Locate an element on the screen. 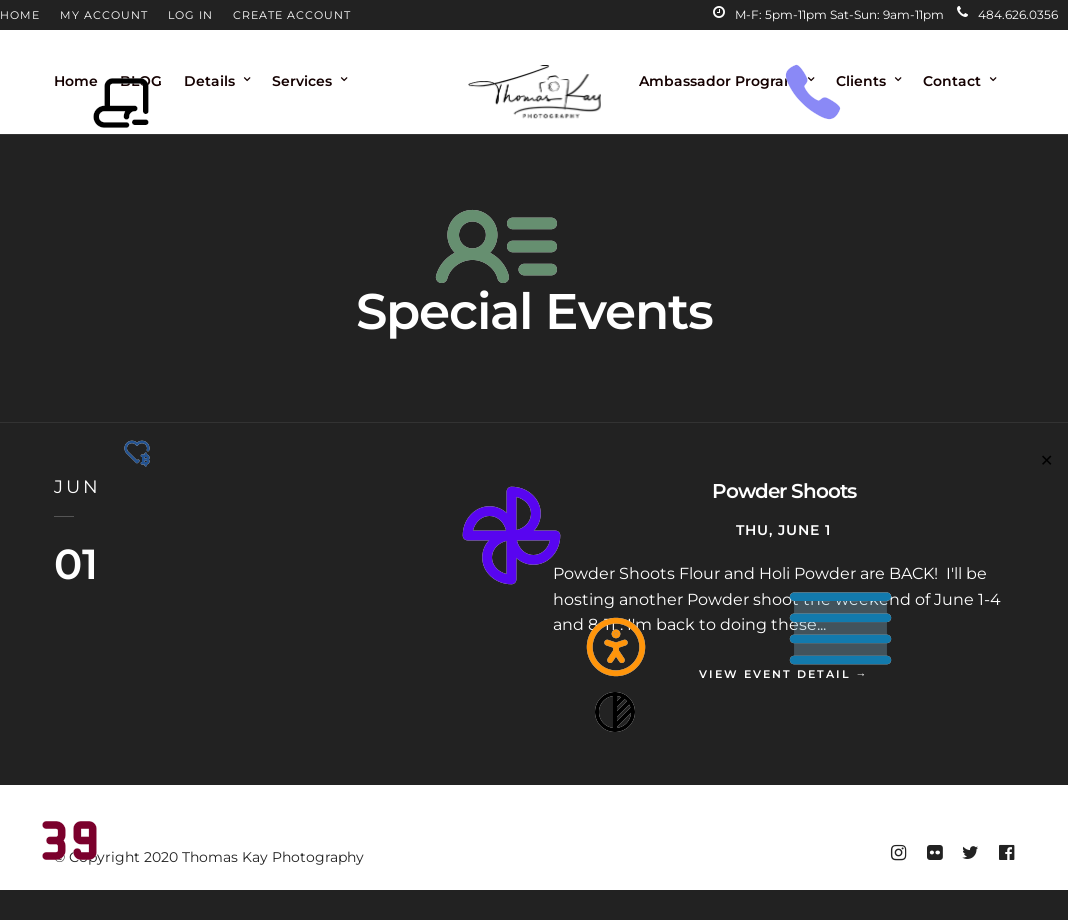 The height and width of the screenshot is (920, 1068). make a phone call is located at coordinates (813, 92).